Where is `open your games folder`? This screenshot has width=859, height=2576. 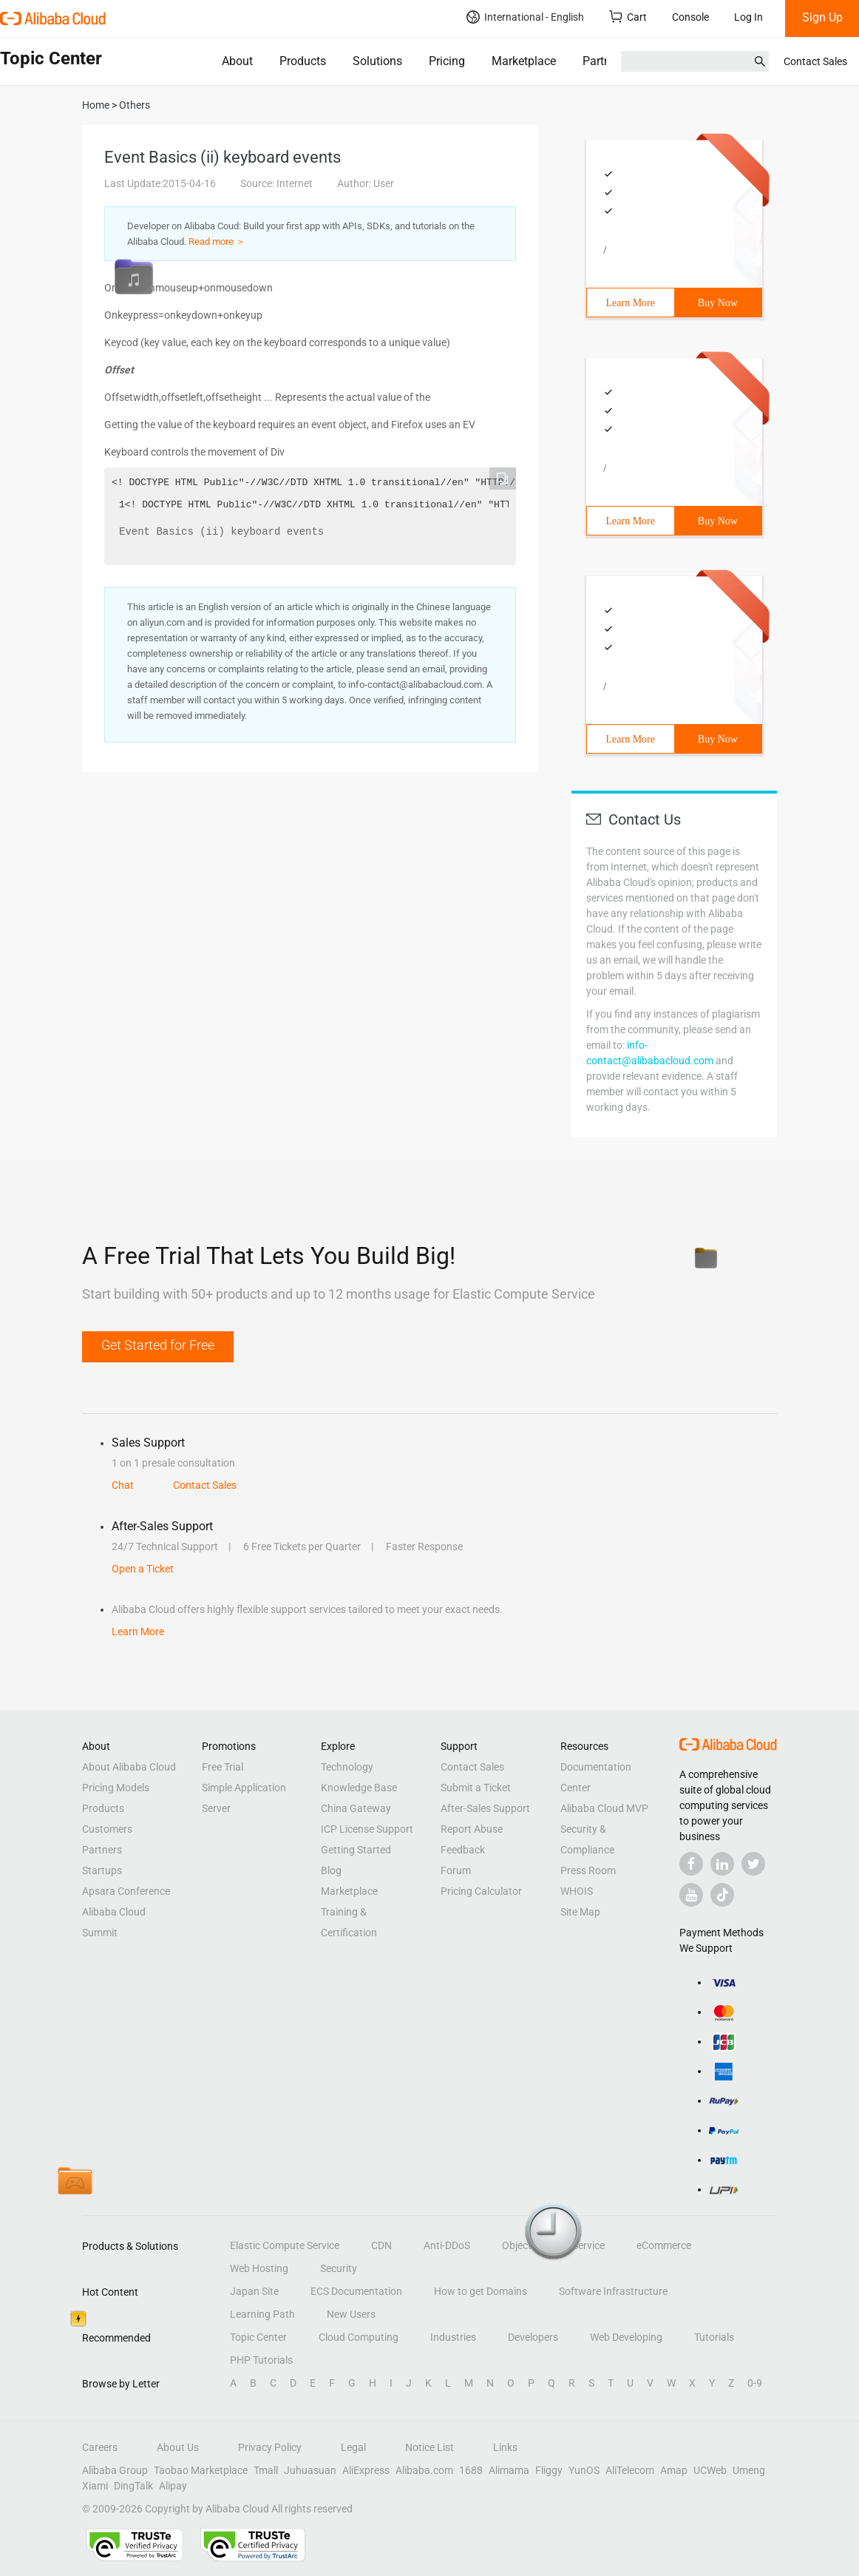 open your games folder is located at coordinates (75, 2180).